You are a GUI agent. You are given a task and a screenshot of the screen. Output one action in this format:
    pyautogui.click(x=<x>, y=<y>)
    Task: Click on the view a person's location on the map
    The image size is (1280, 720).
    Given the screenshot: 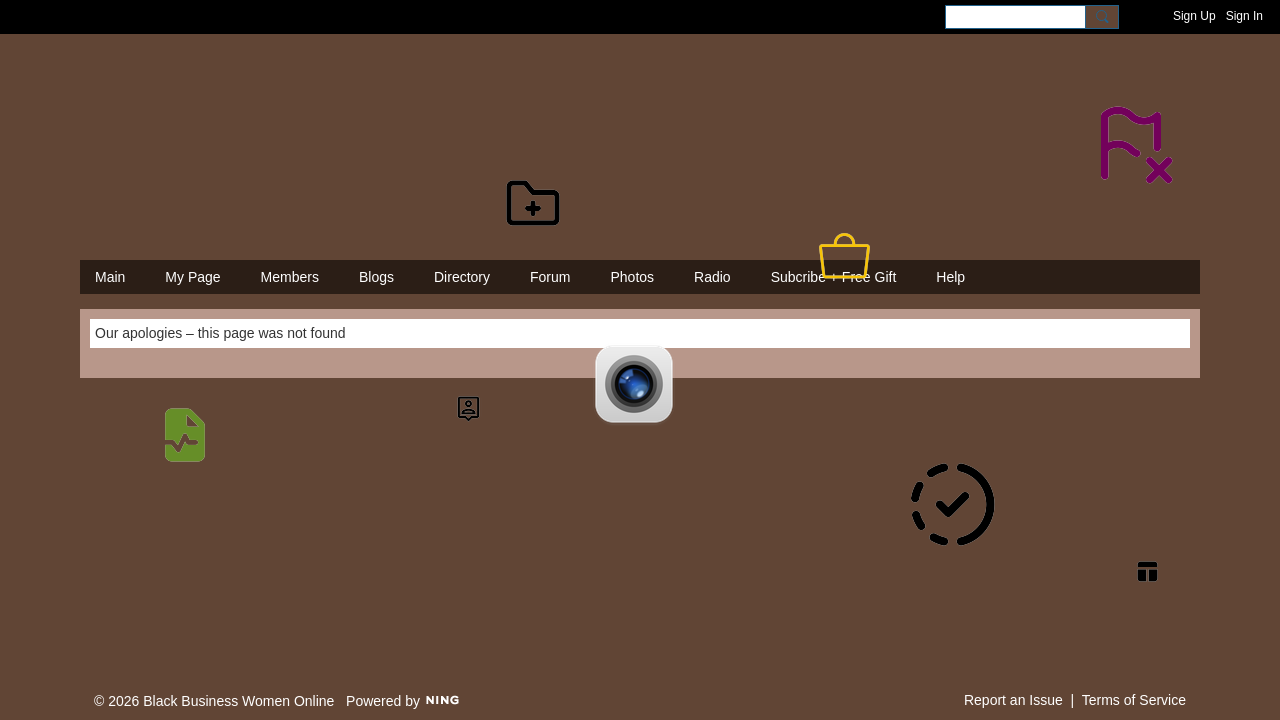 What is the action you would take?
    pyautogui.click(x=468, y=408)
    